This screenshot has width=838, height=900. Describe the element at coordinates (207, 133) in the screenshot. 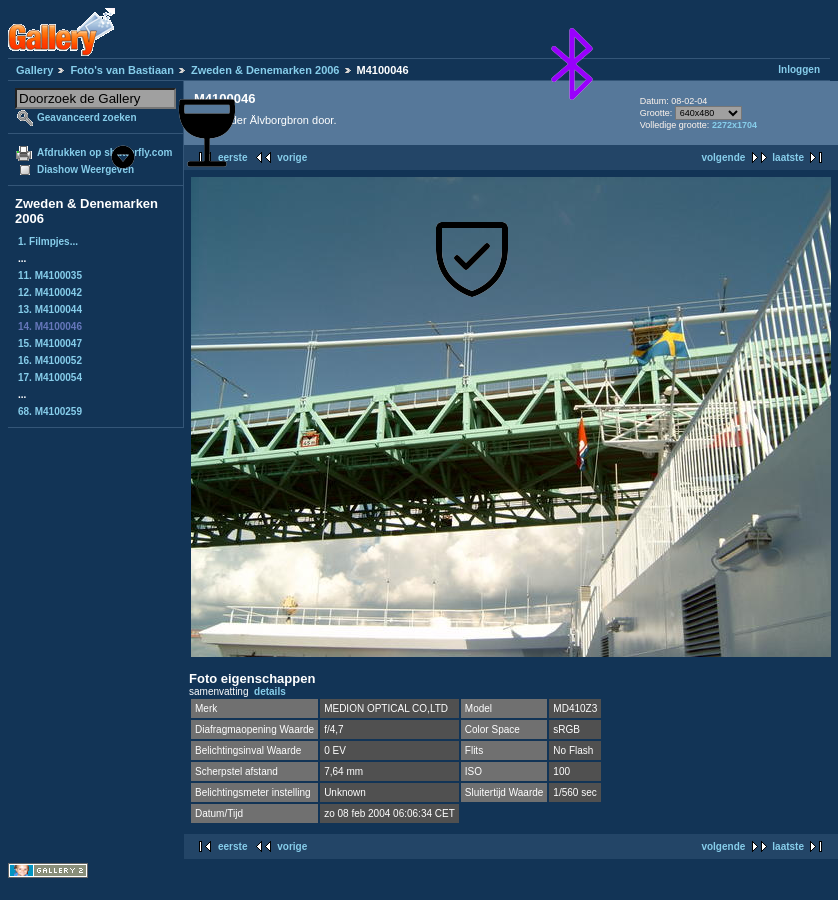

I see `browse wine selection or menu` at that location.